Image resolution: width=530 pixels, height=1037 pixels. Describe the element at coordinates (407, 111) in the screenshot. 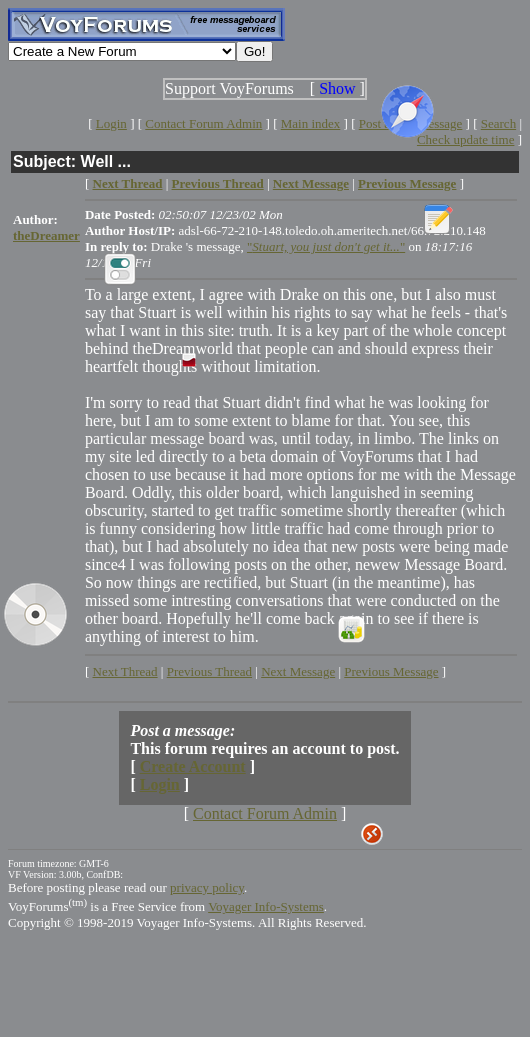

I see `launch the web browser app` at that location.